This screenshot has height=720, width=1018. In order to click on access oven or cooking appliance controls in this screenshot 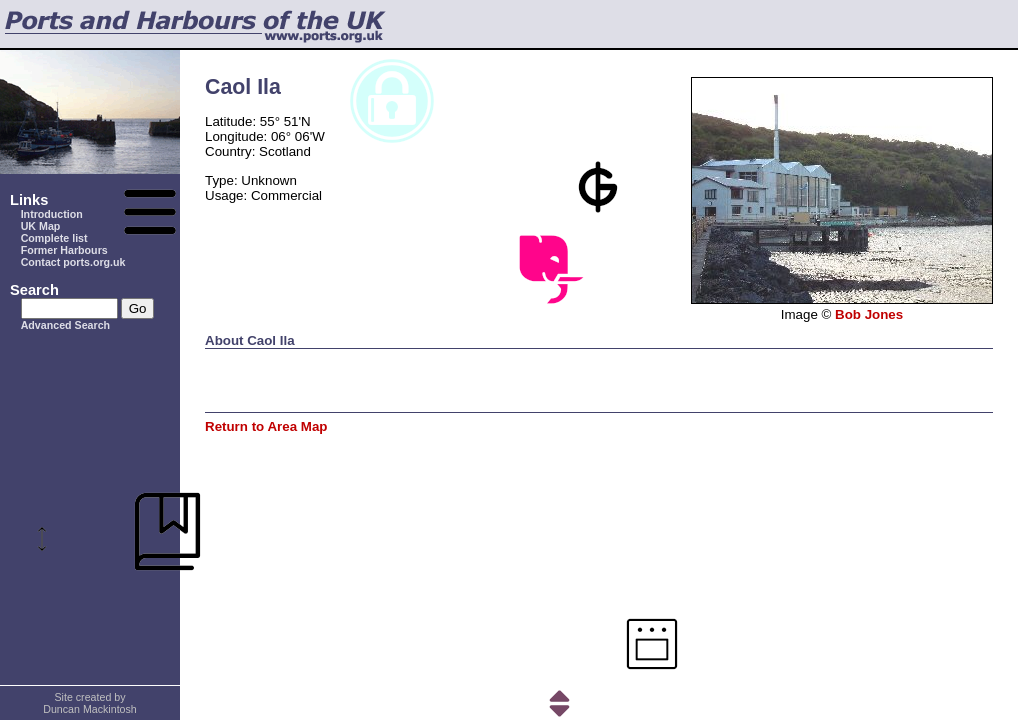, I will do `click(652, 644)`.